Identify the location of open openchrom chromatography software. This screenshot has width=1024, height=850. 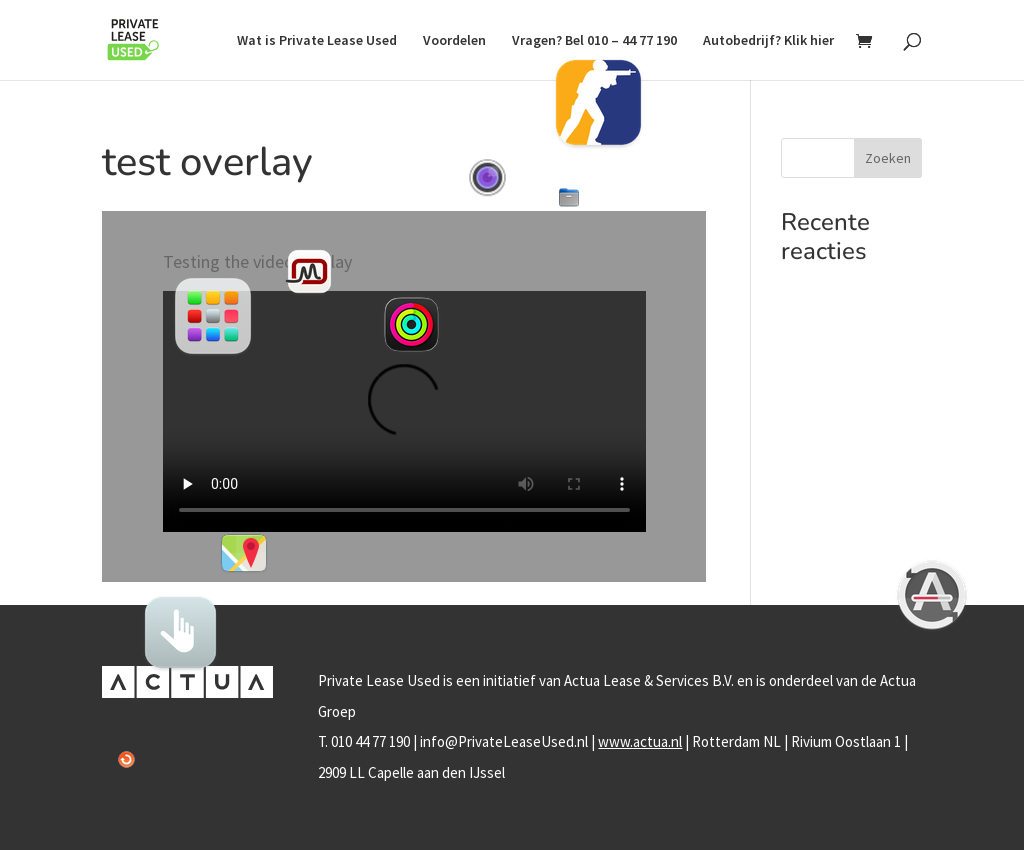
(309, 271).